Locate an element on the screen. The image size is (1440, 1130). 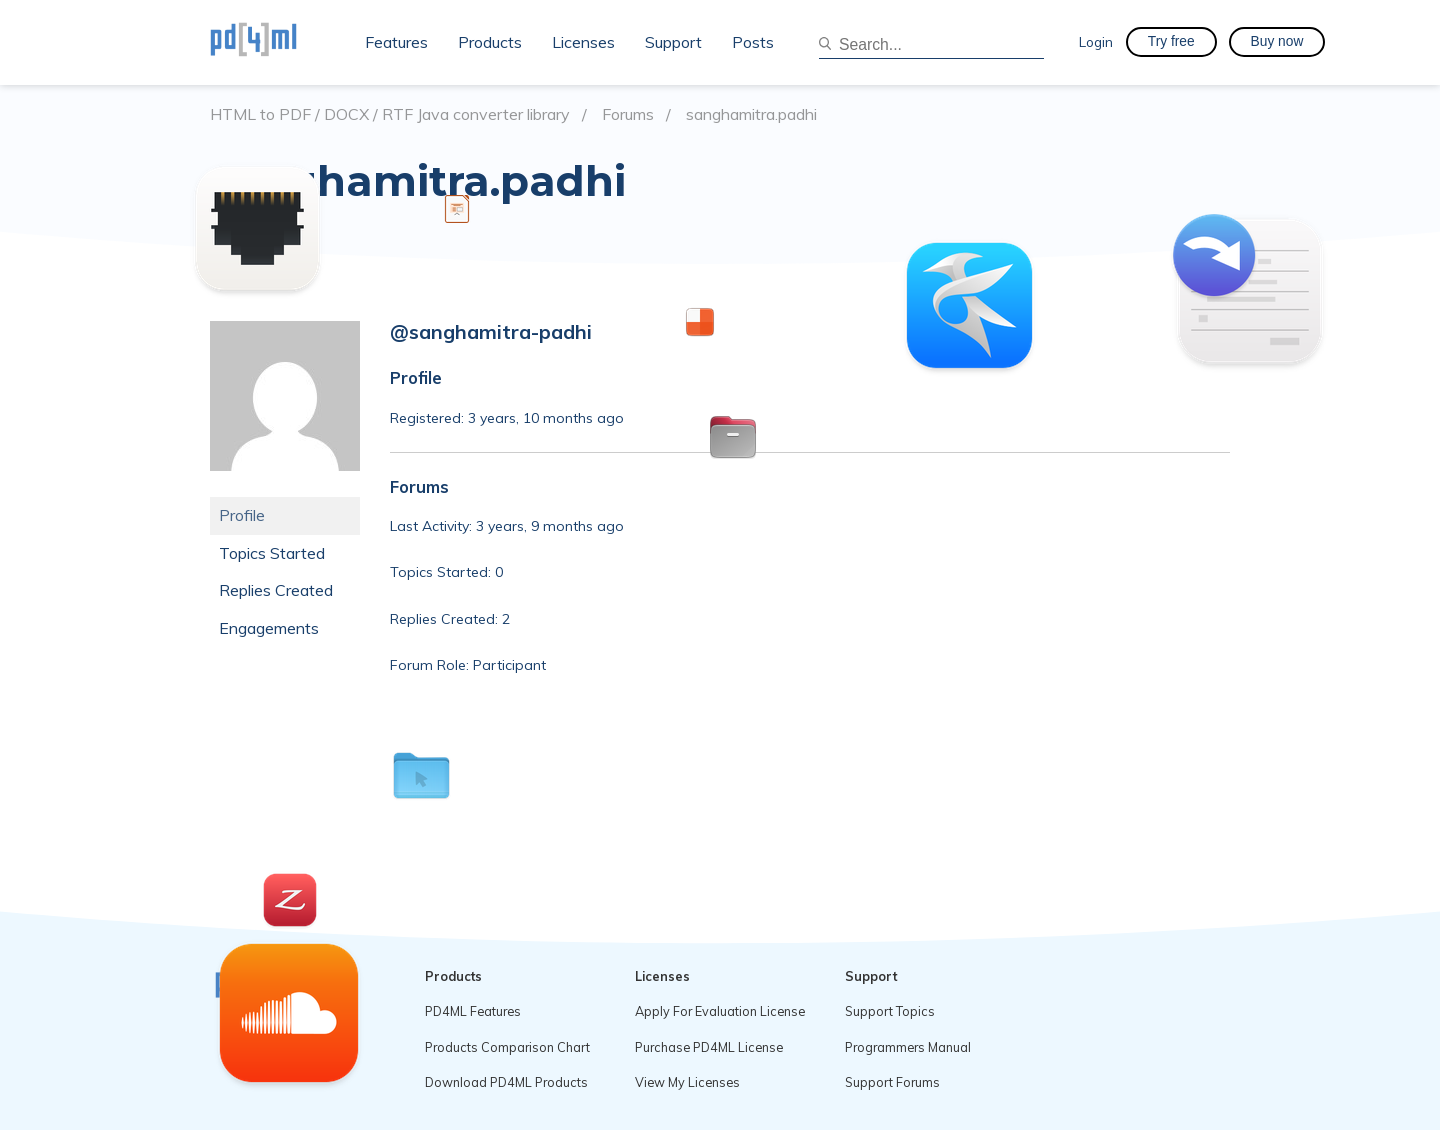
open zeal offline documentation browser is located at coordinates (290, 900).